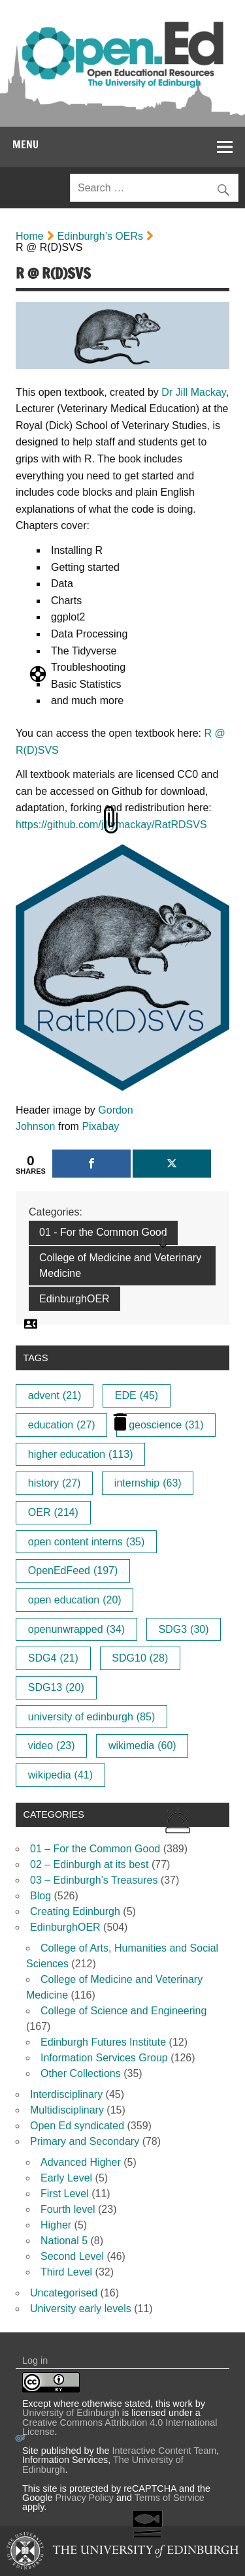 The image size is (245, 2576). I want to click on attach a file to your message, so click(110, 820).